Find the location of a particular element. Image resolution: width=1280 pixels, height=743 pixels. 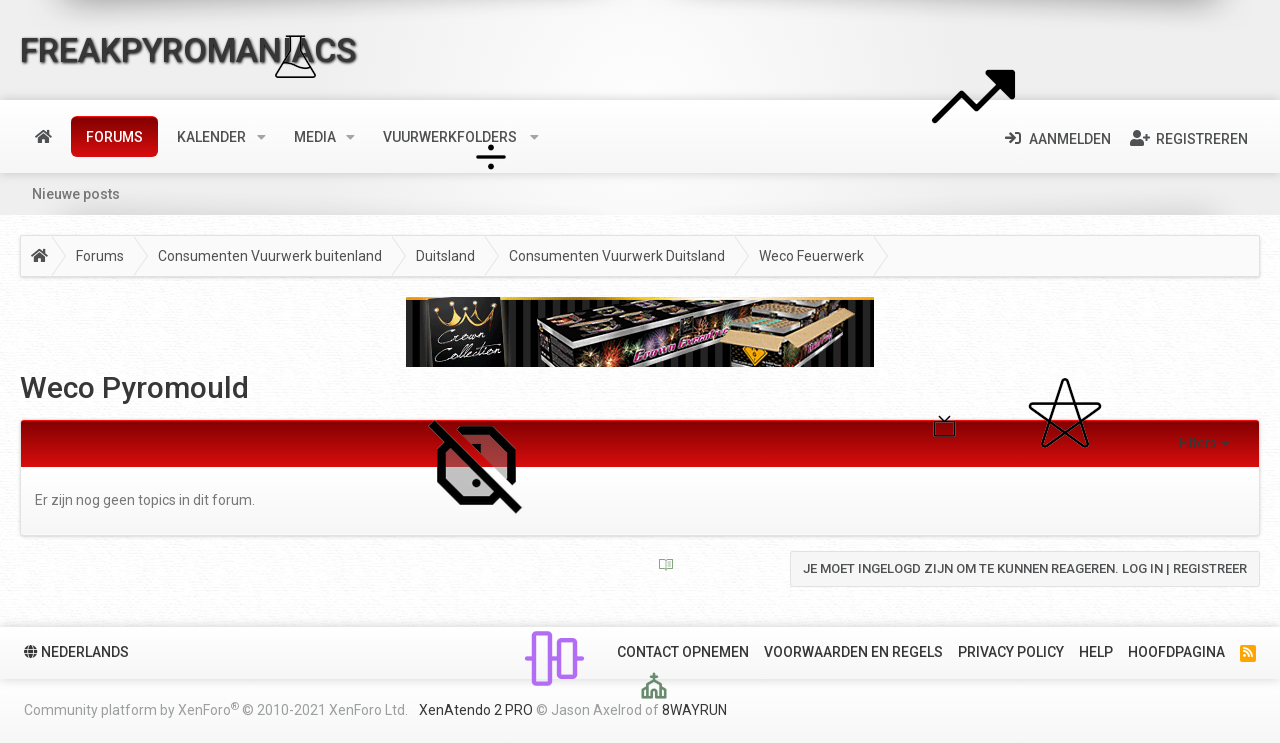

view nearby churches or places of worship is located at coordinates (654, 687).